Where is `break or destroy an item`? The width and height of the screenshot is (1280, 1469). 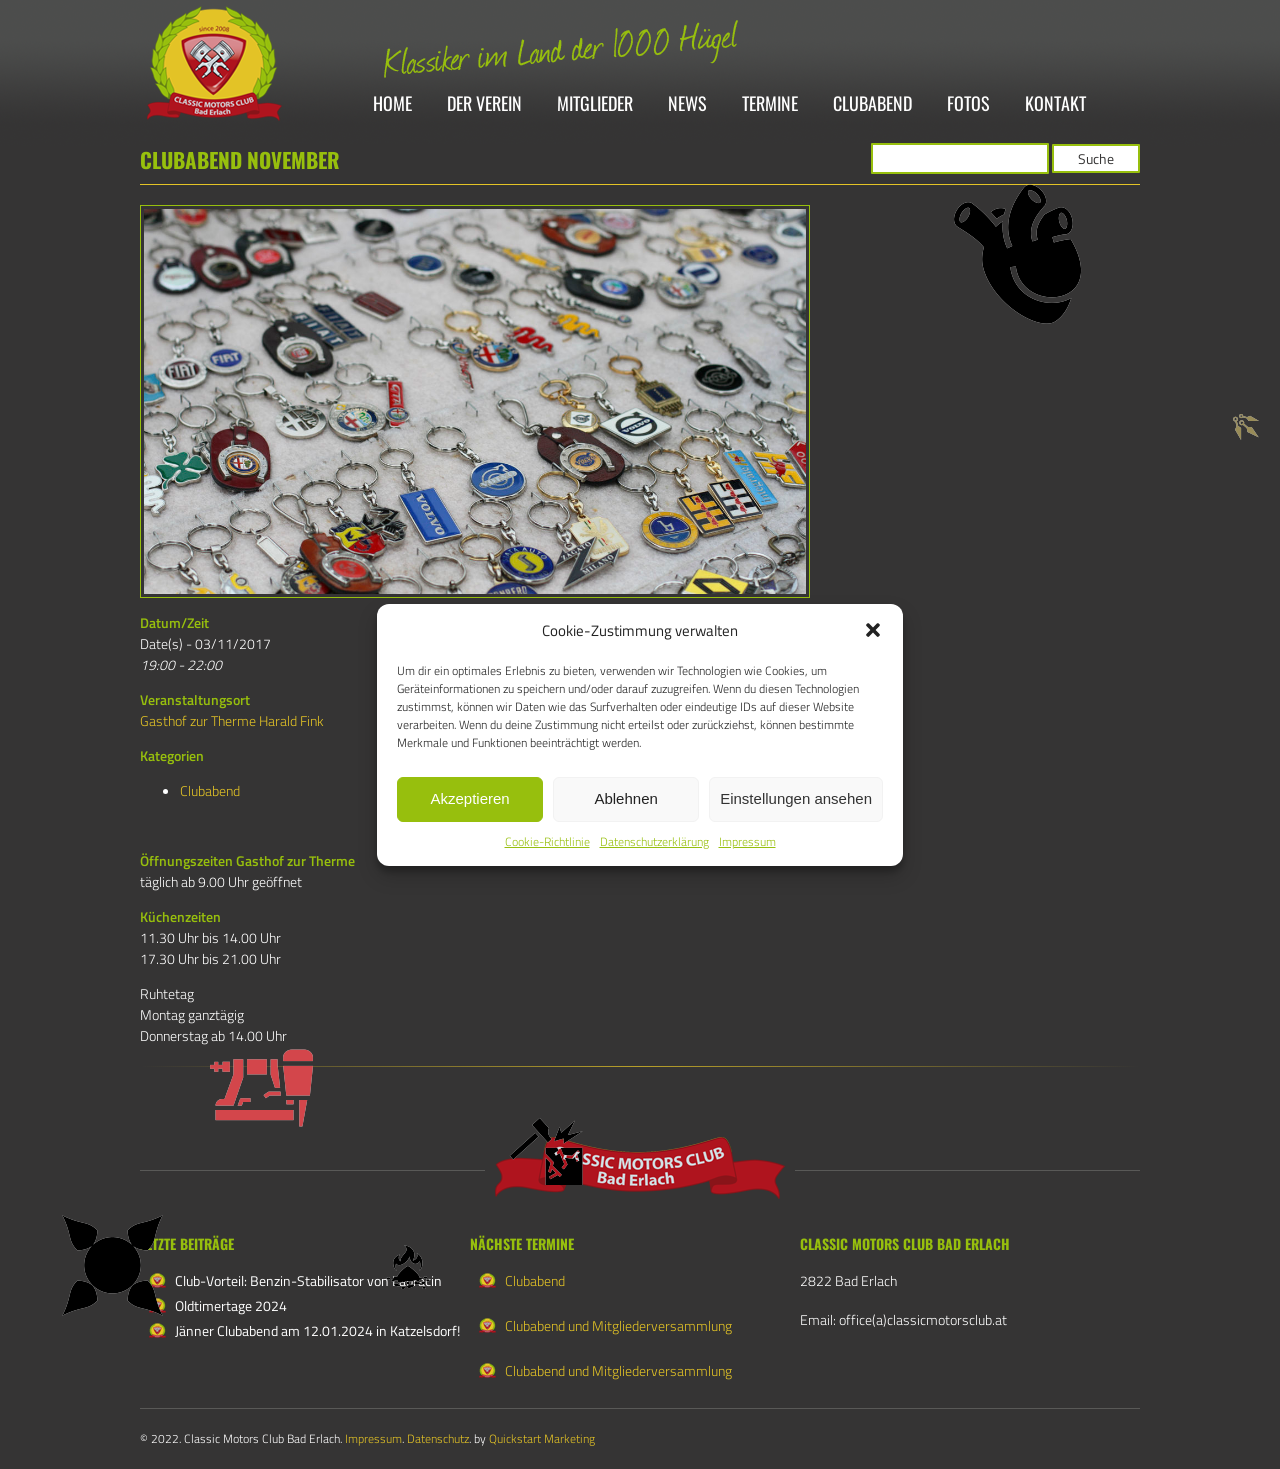 break or destroy an item is located at coordinates (546, 1148).